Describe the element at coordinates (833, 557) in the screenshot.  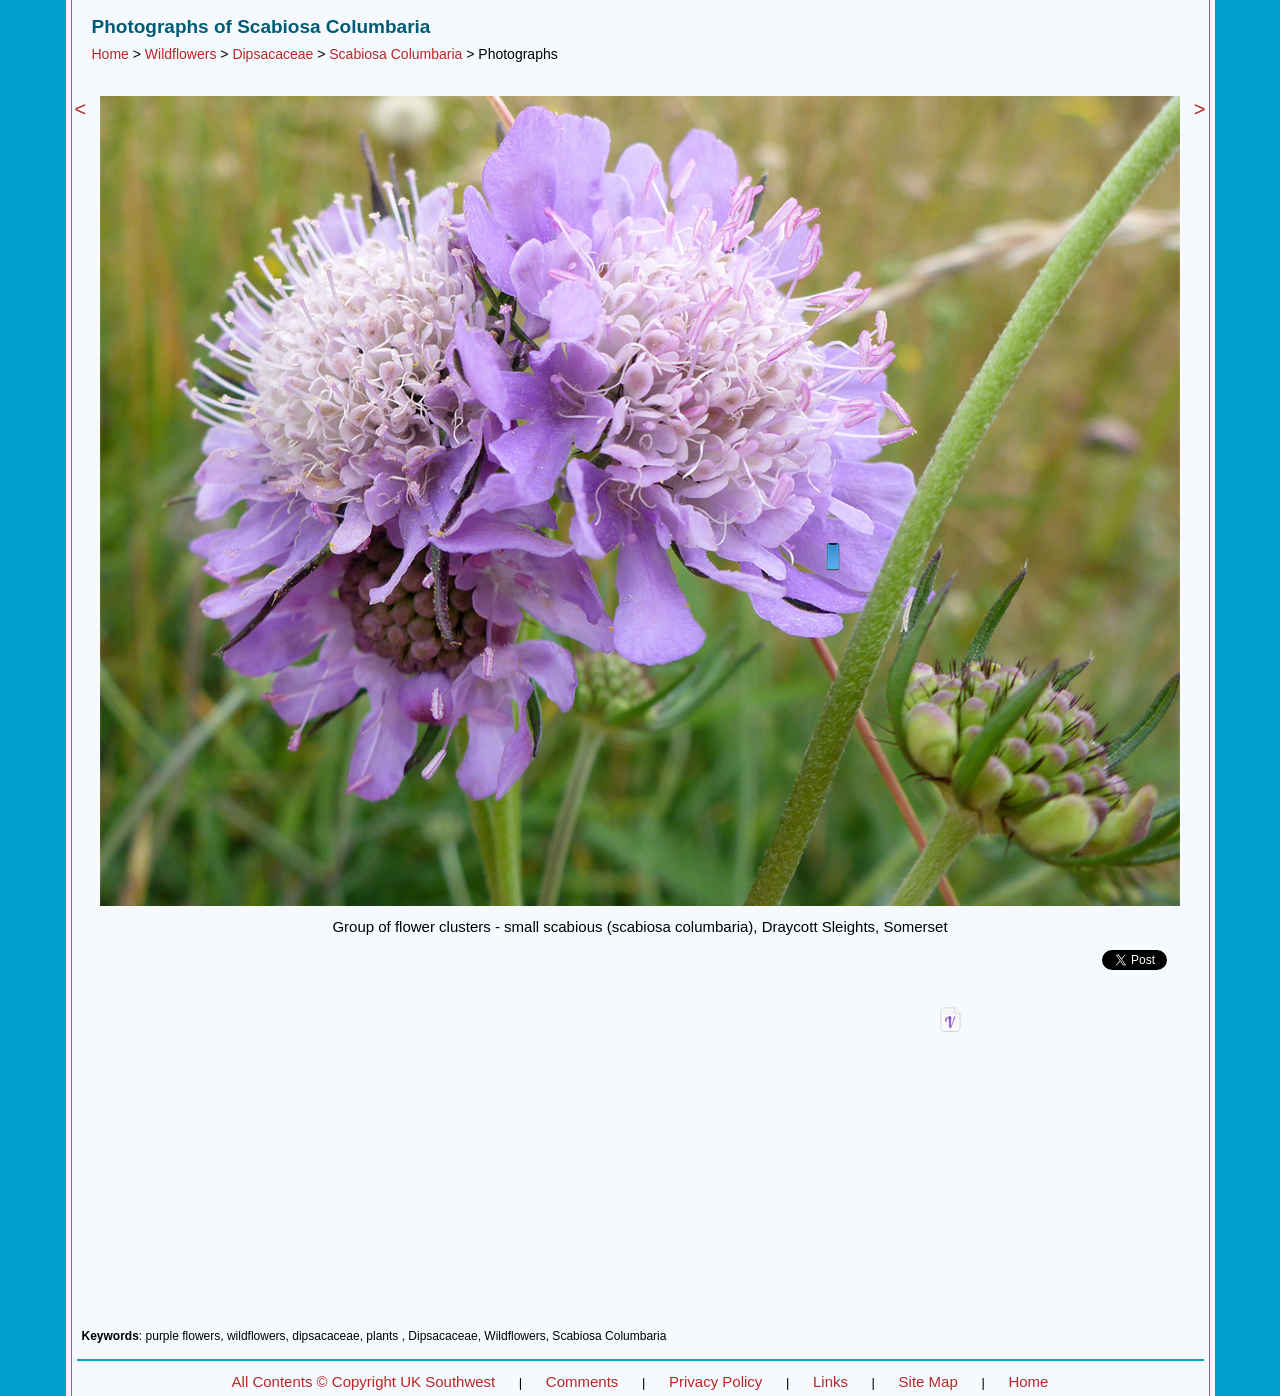
I see `iPhone 12 mini device icon` at that location.